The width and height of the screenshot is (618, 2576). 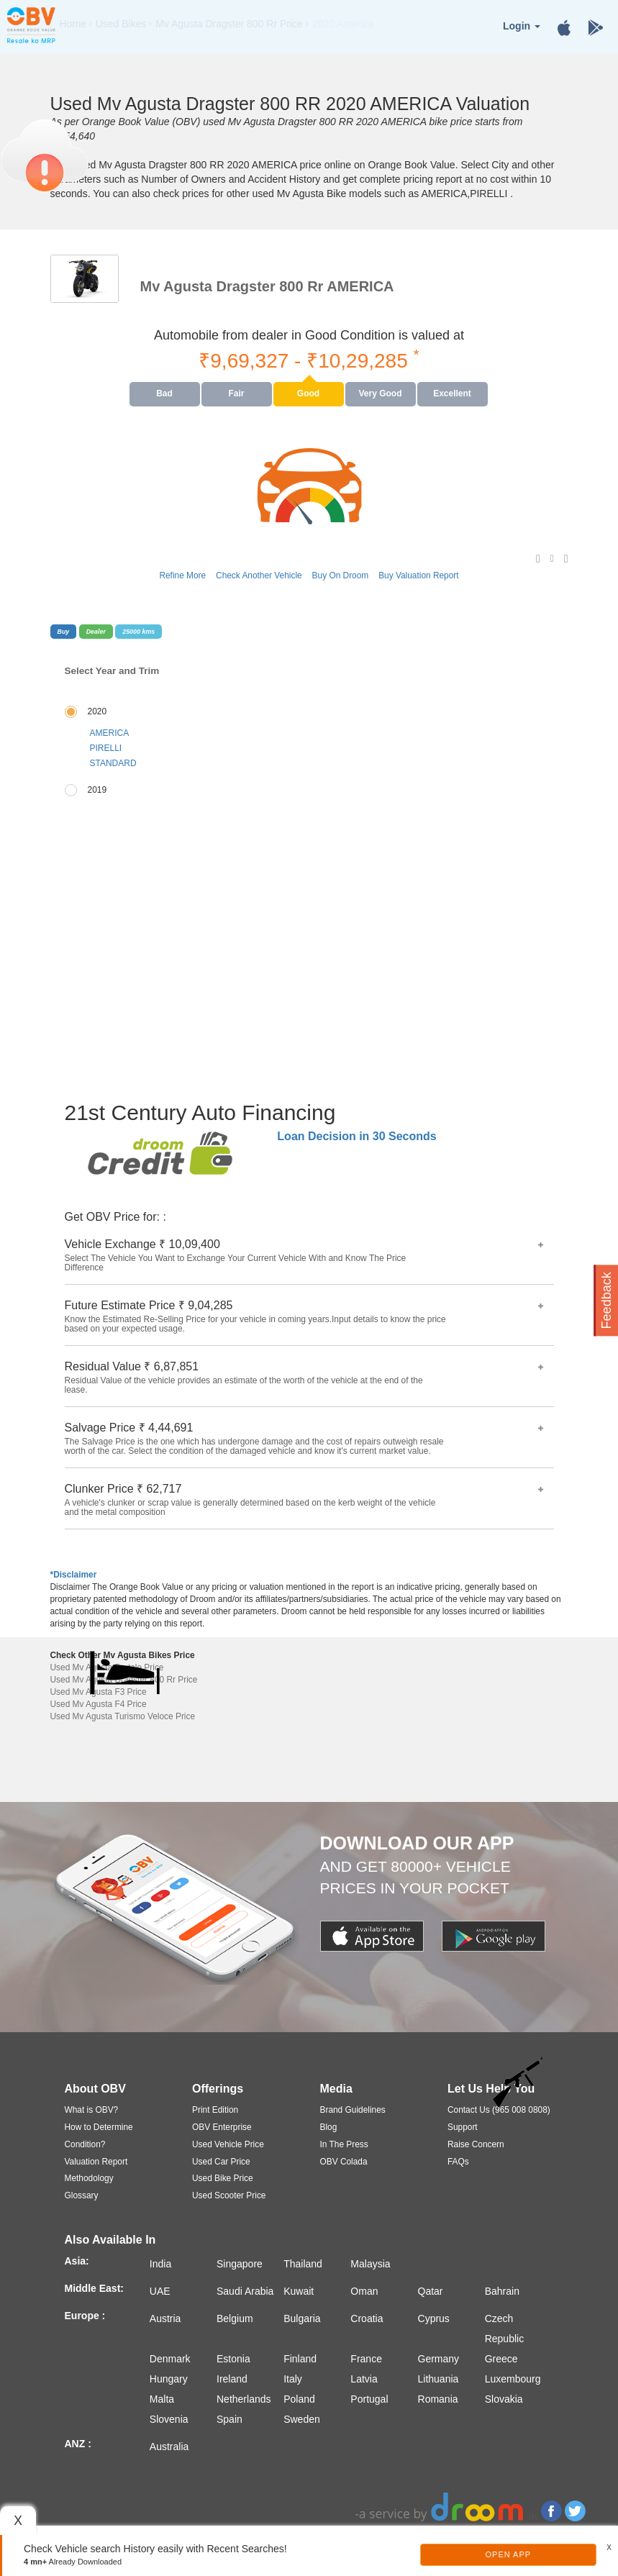 What do you see at coordinates (518, 2082) in the screenshot?
I see `select thompson submachine gun weapon` at bounding box center [518, 2082].